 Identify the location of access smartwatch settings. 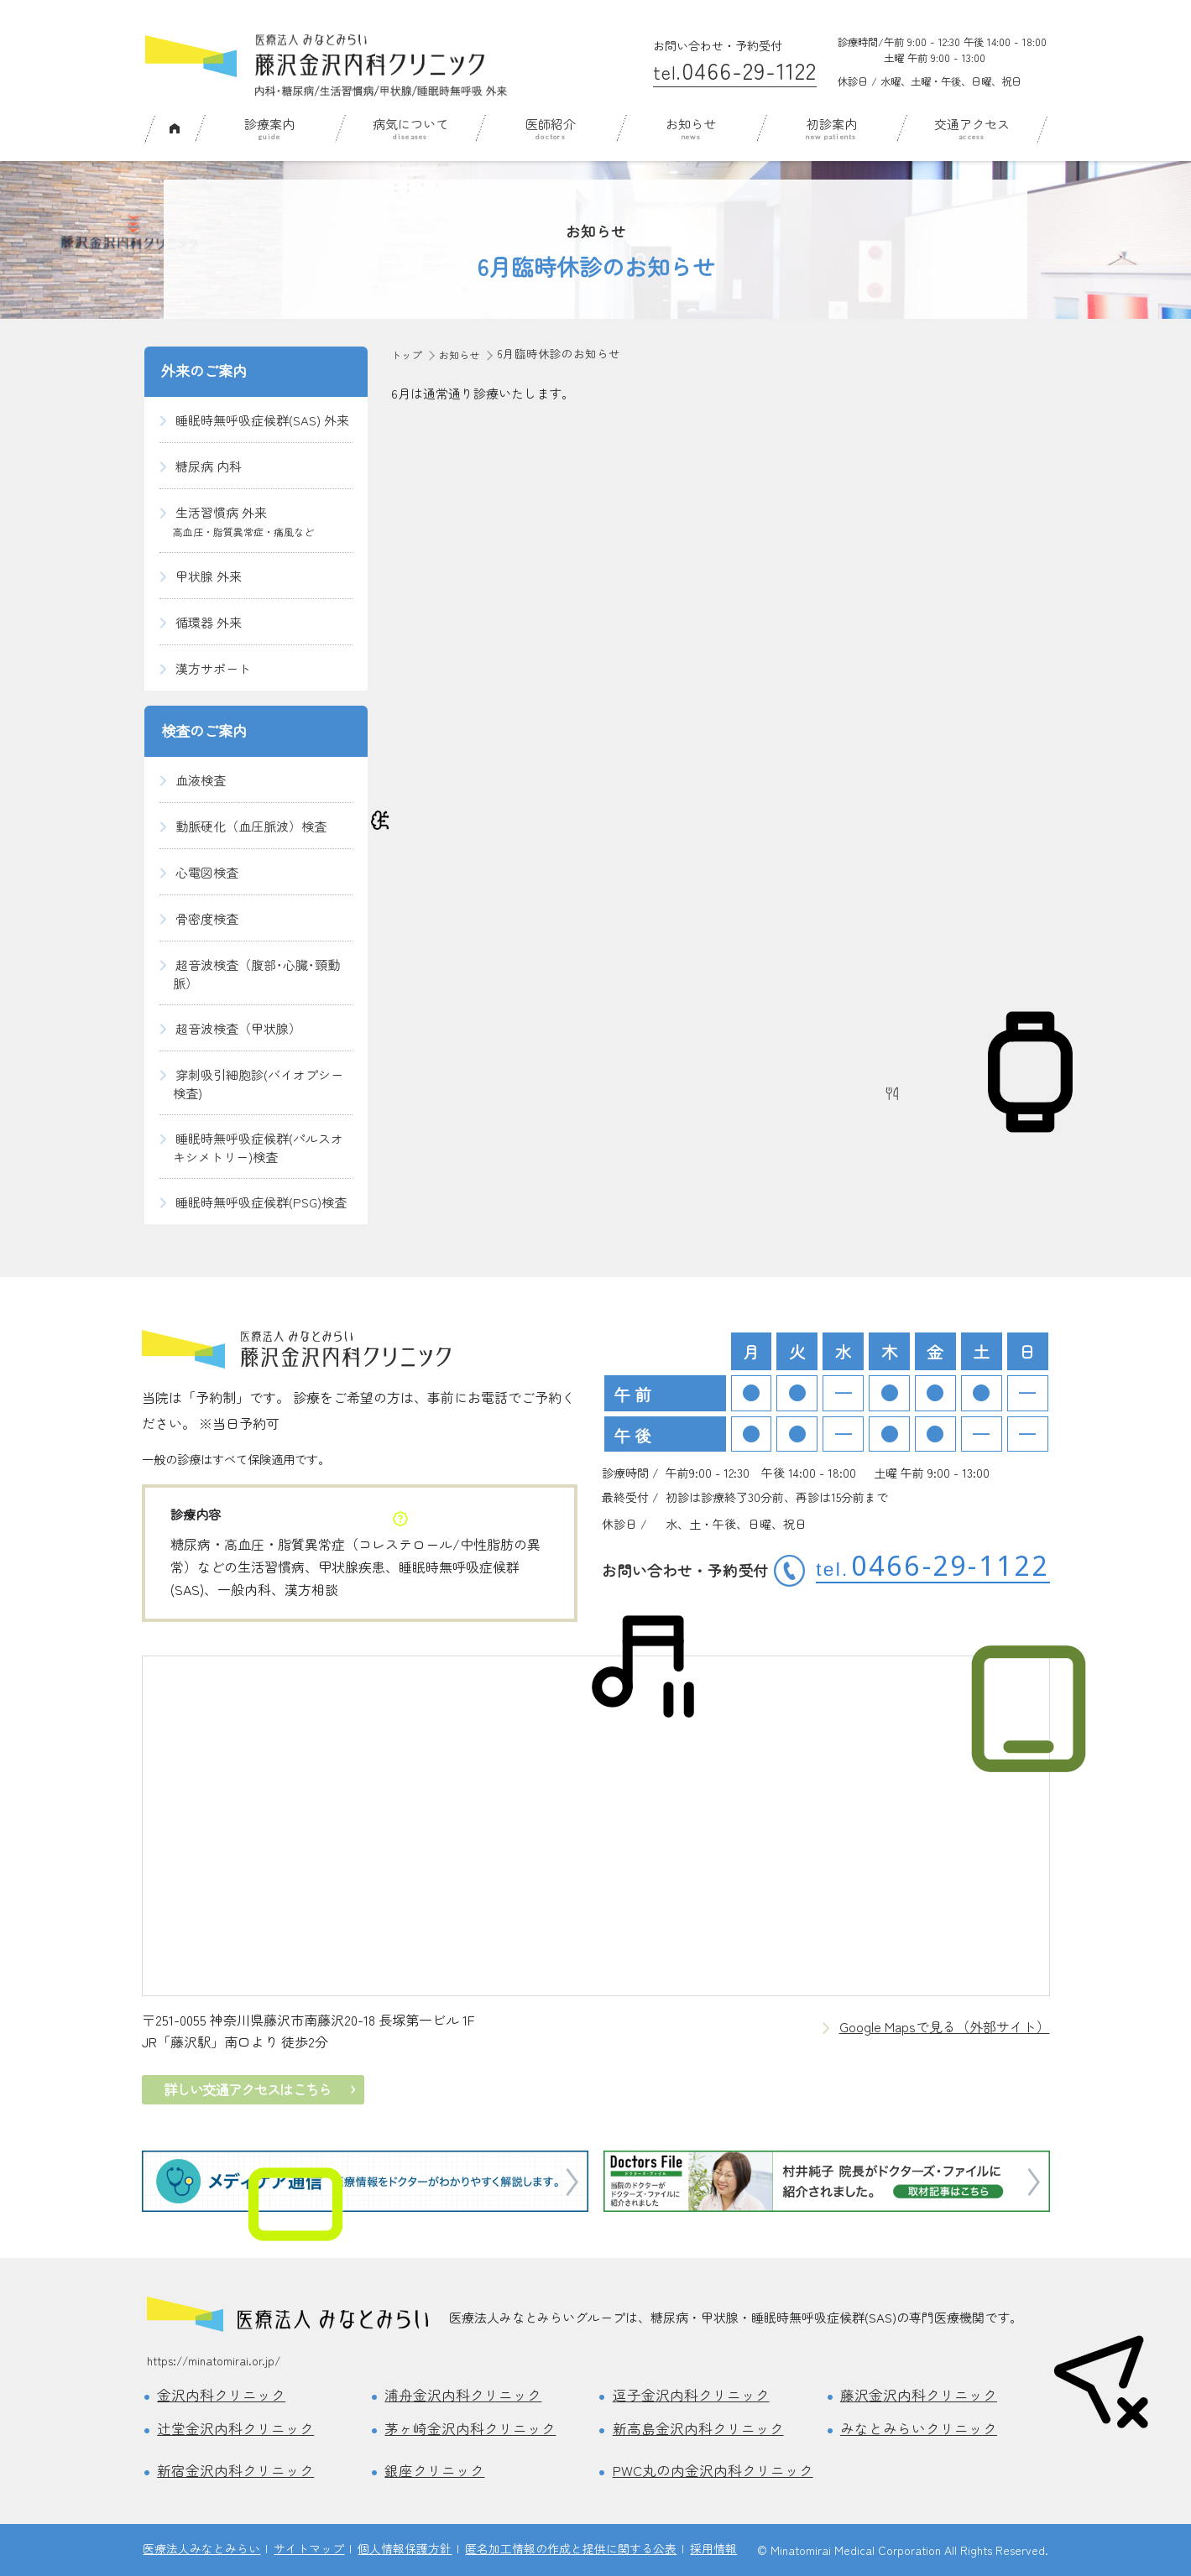
(1030, 1072).